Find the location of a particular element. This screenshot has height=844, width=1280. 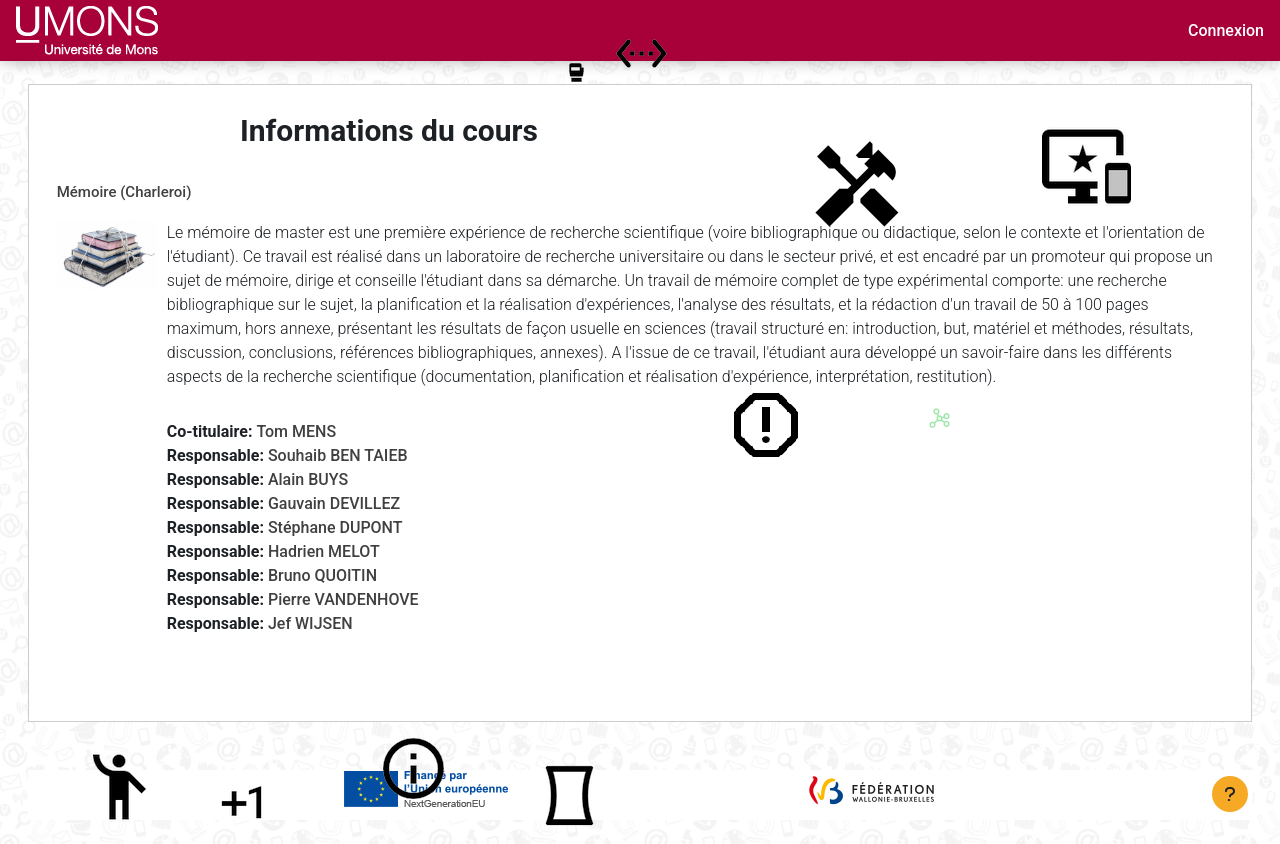

report an issue or violation is located at coordinates (766, 425).